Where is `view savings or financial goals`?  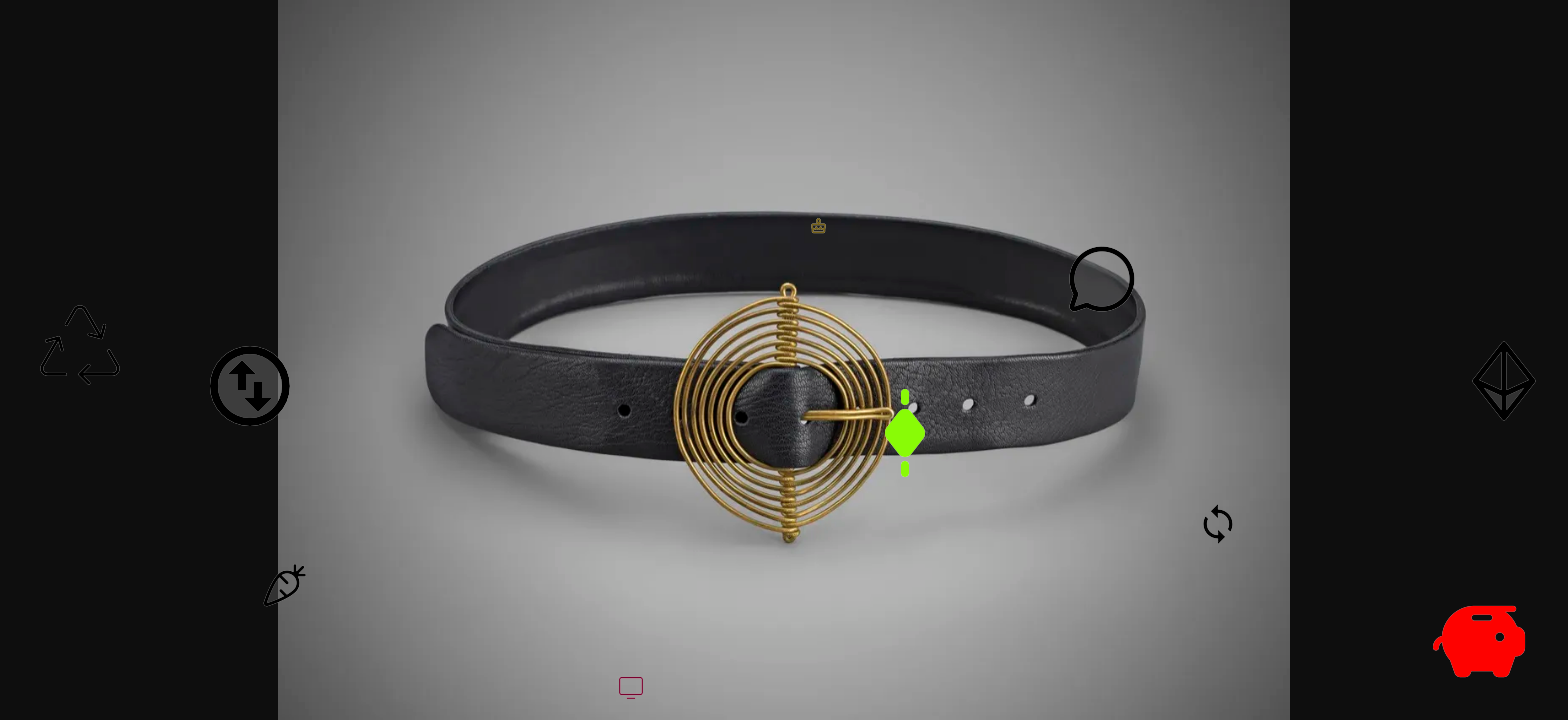
view savings or financial goals is located at coordinates (1480, 641).